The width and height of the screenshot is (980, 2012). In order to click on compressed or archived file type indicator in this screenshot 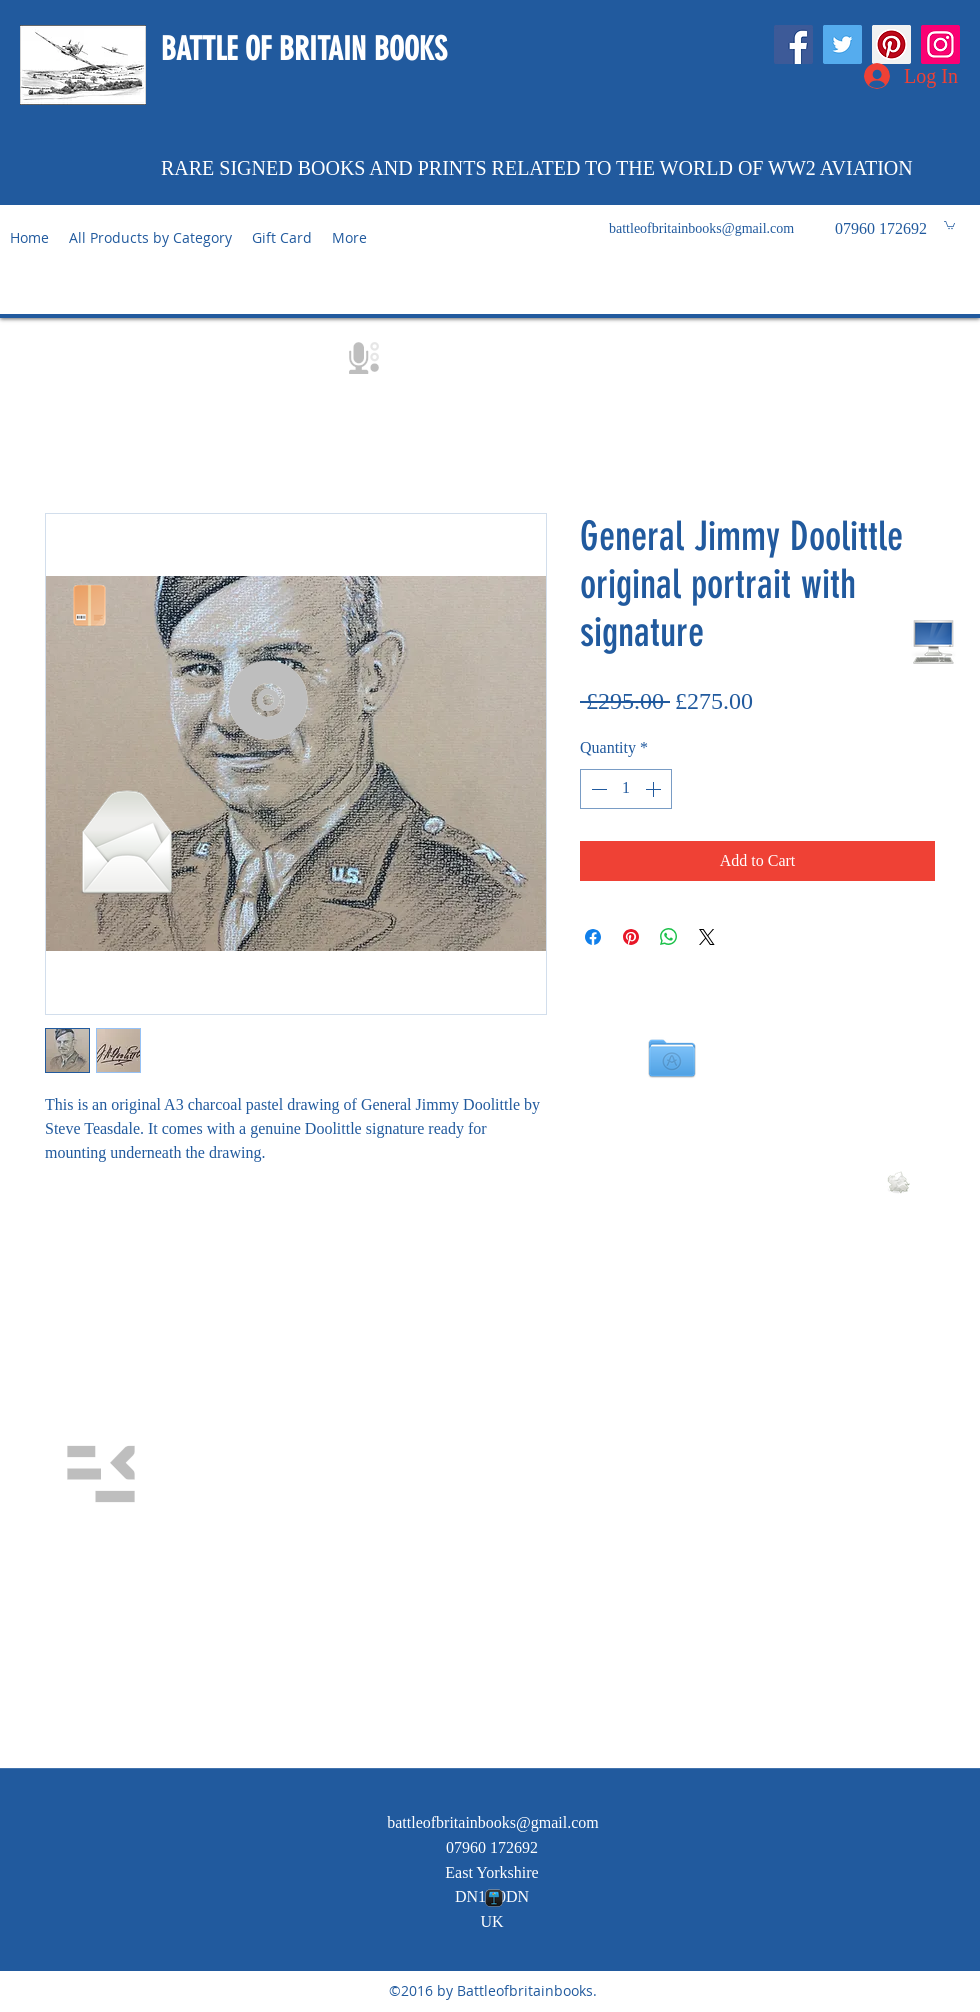, I will do `click(89, 605)`.